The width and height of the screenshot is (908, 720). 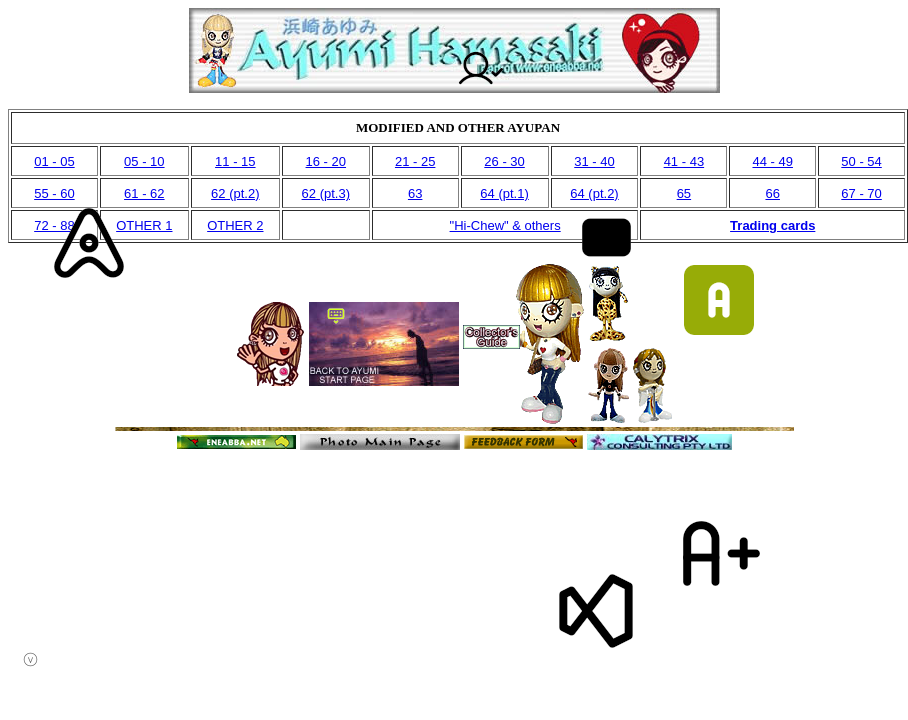 I want to click on indicates items or options starting with the letter V, so click(x=30, y=659).